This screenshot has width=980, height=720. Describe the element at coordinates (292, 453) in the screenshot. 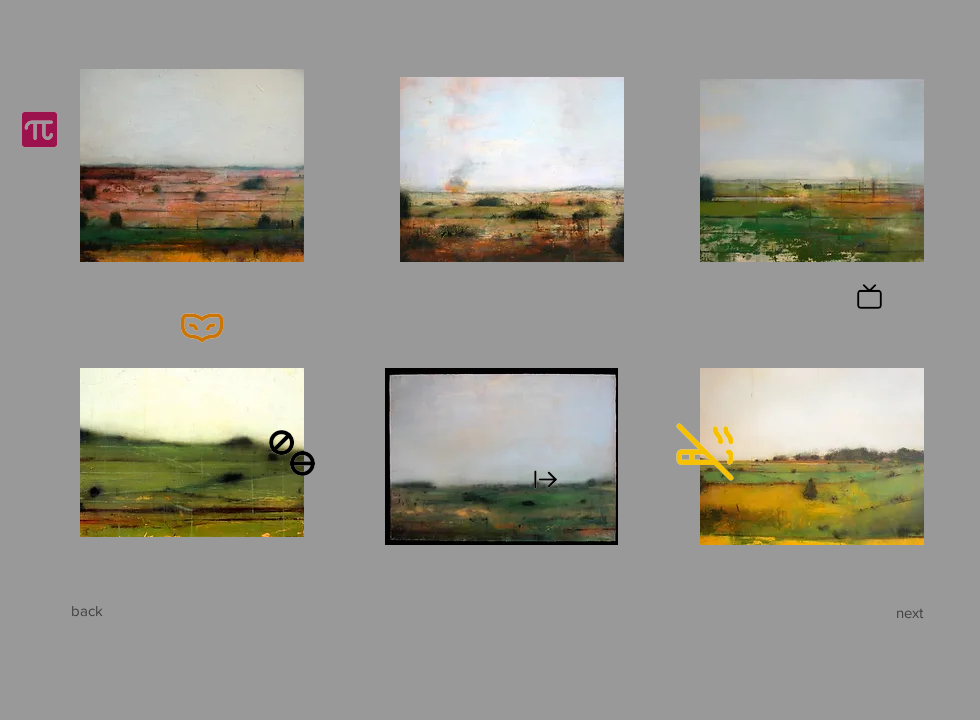

I see `view medication or prescription information` at that location.